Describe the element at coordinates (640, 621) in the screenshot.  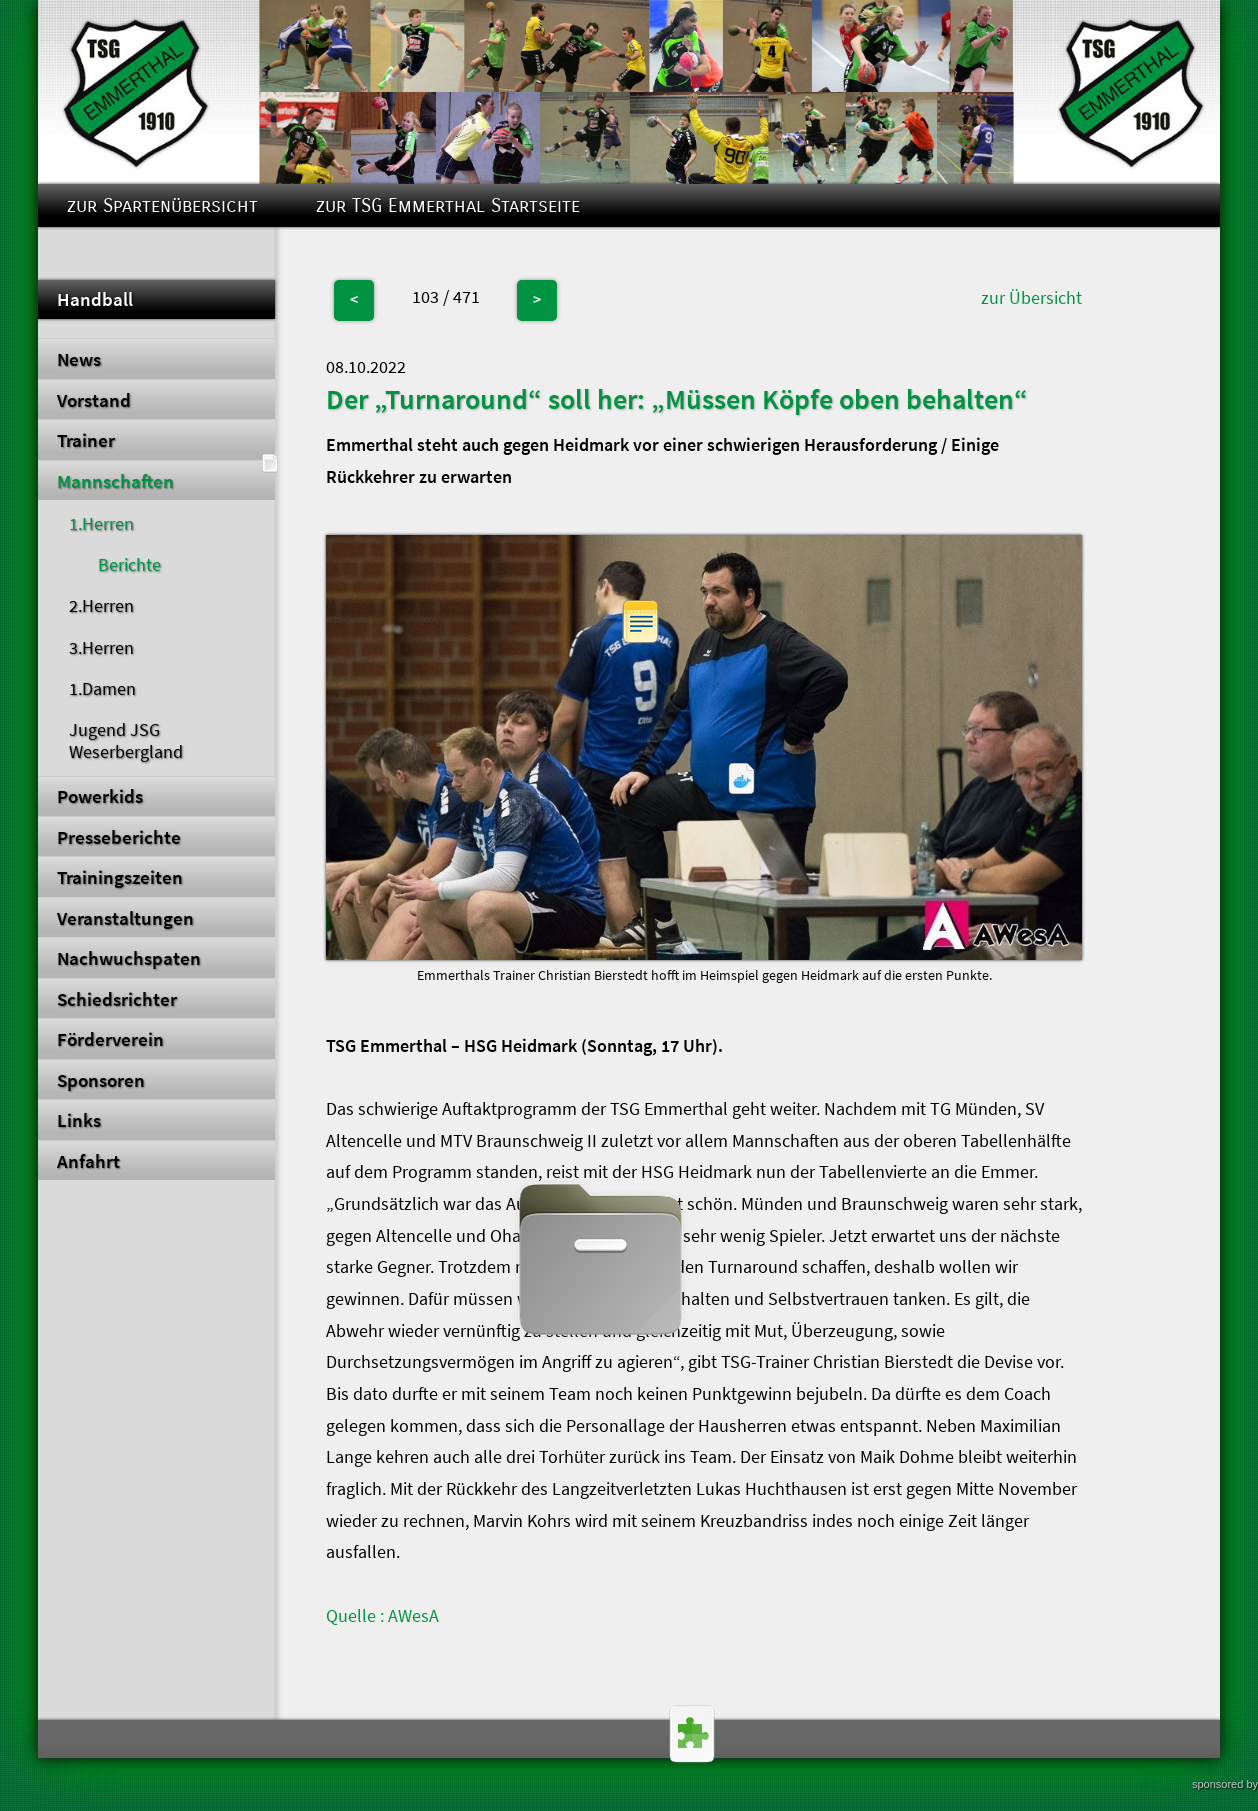
I see `open the notes application` at that location.